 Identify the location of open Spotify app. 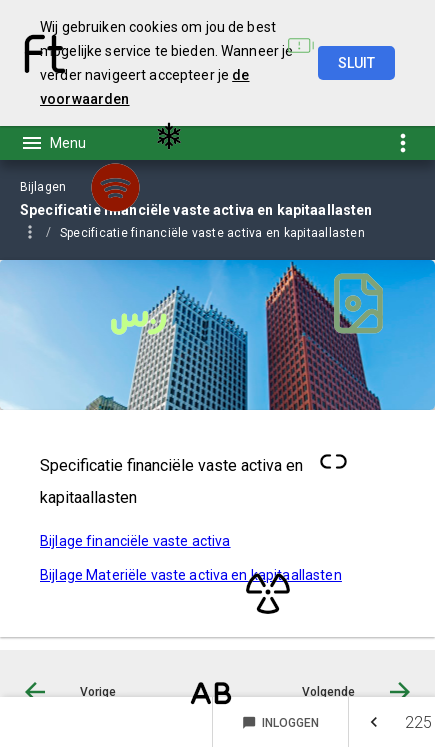
(115, 187).